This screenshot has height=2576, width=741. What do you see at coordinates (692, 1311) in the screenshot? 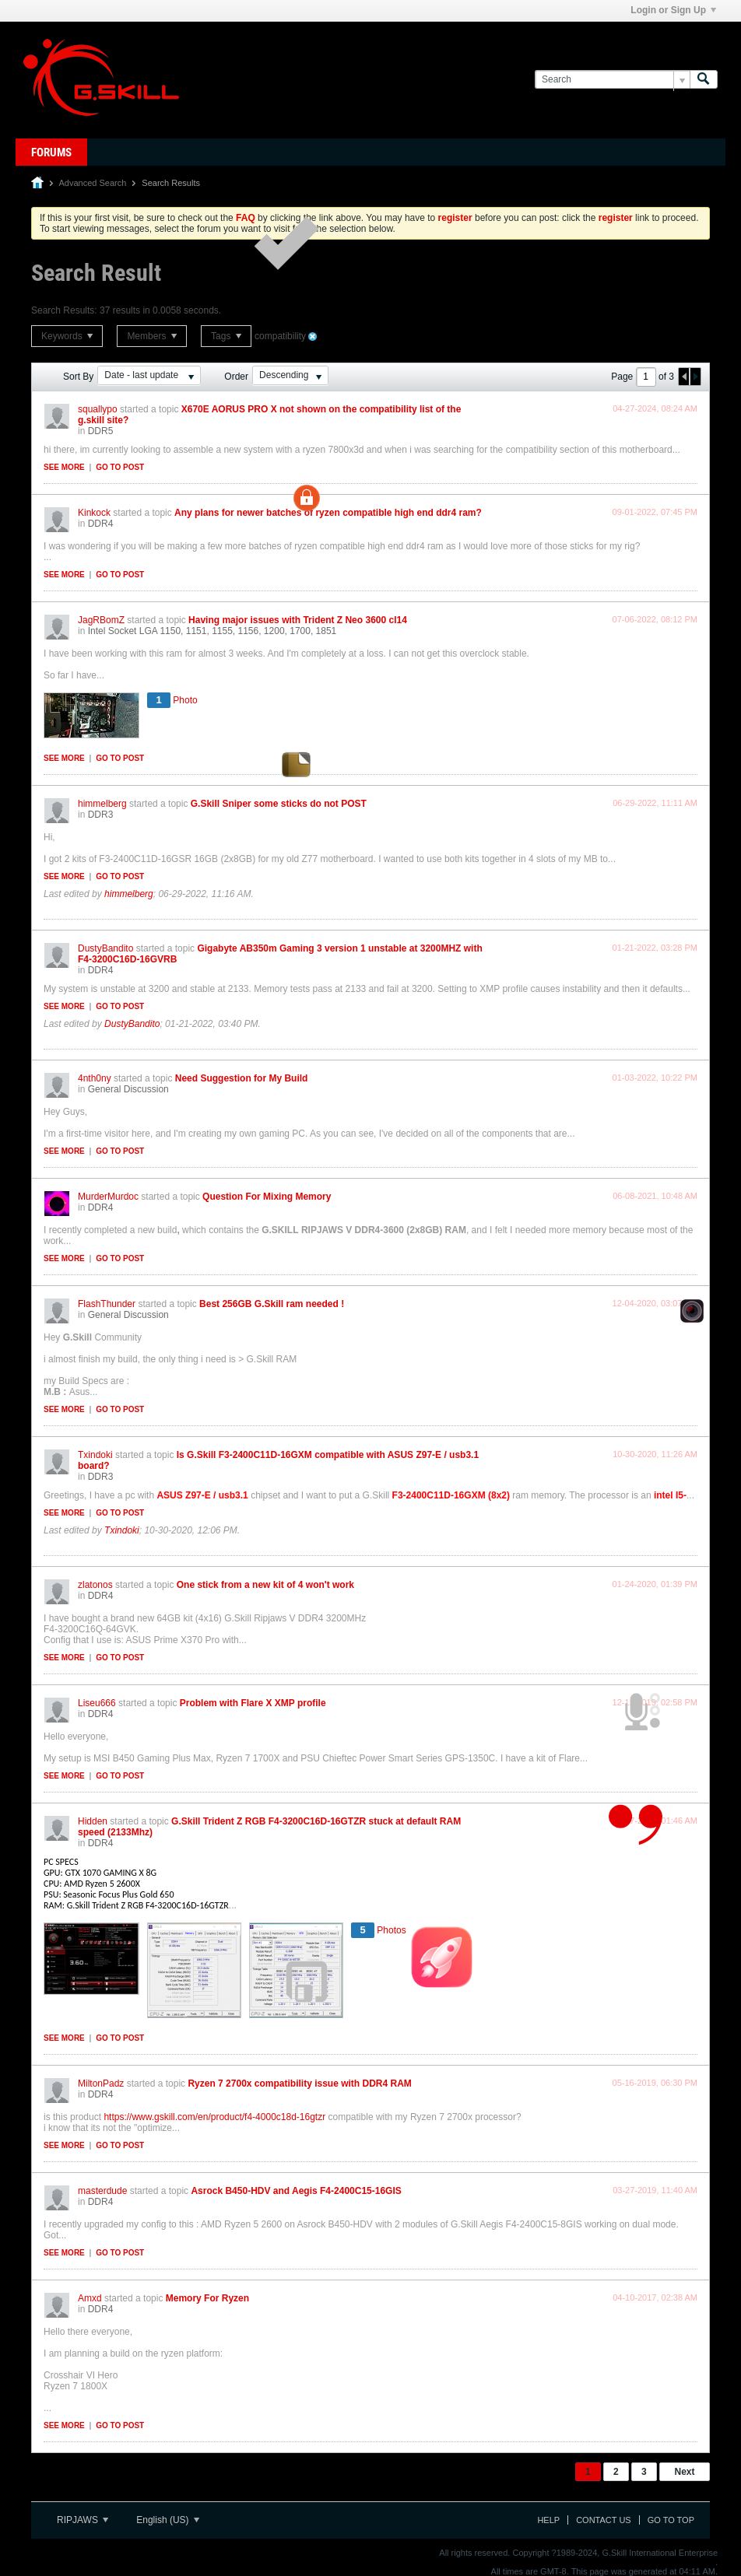
I see `open camera controls app` at bounding box center [692, 1311].